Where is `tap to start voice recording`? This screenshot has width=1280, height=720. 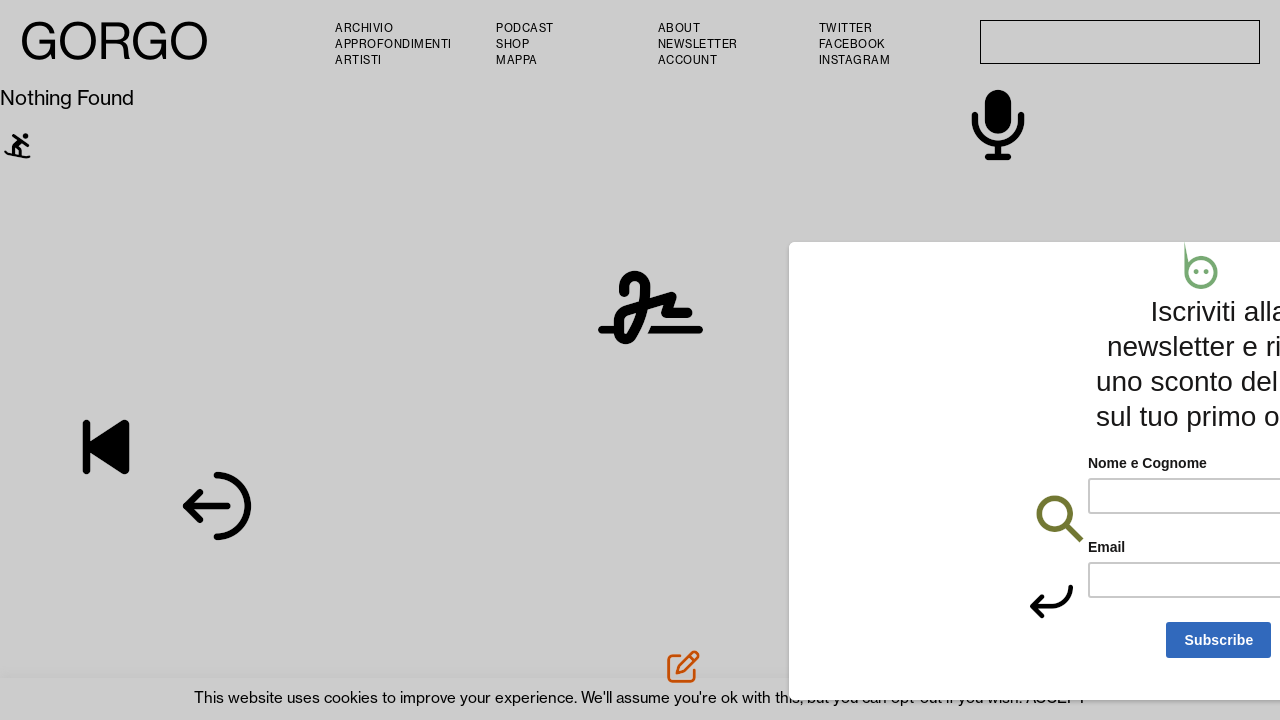
tap to start voice recording is located at coordinates (998, 125).